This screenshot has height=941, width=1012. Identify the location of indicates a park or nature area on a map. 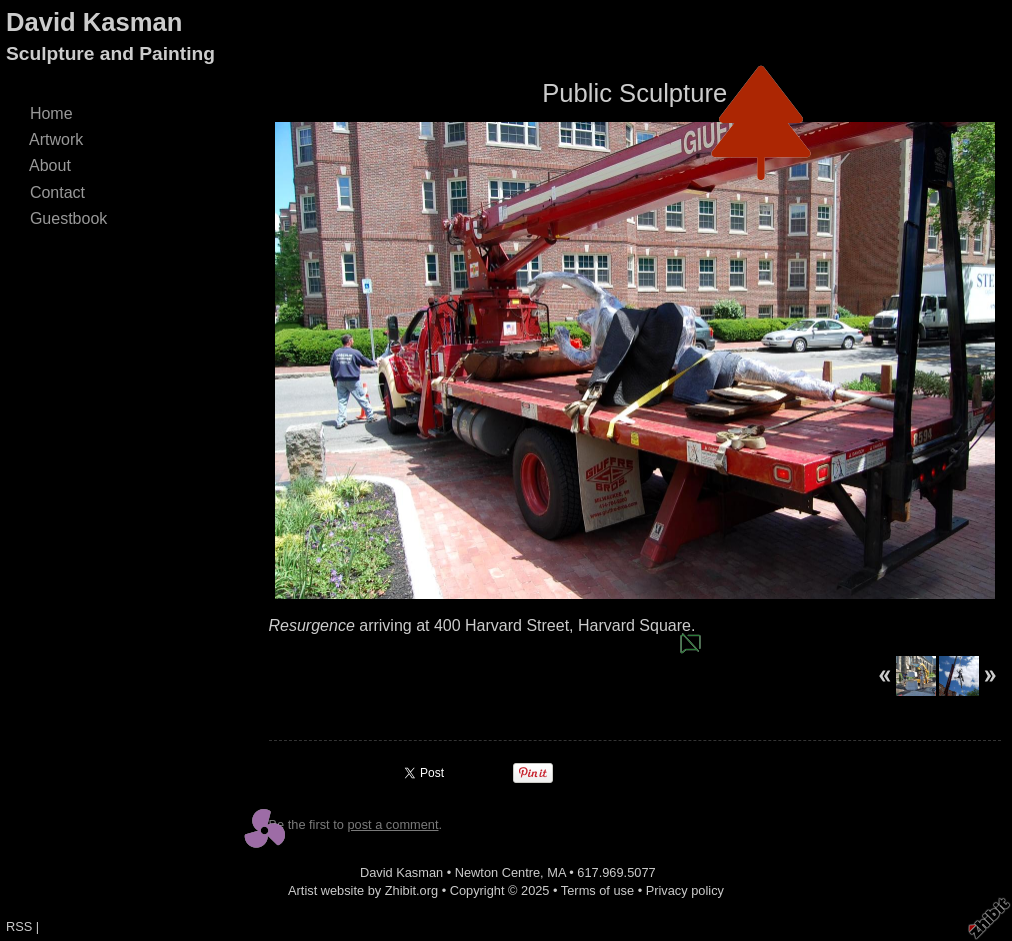
(761, 123).